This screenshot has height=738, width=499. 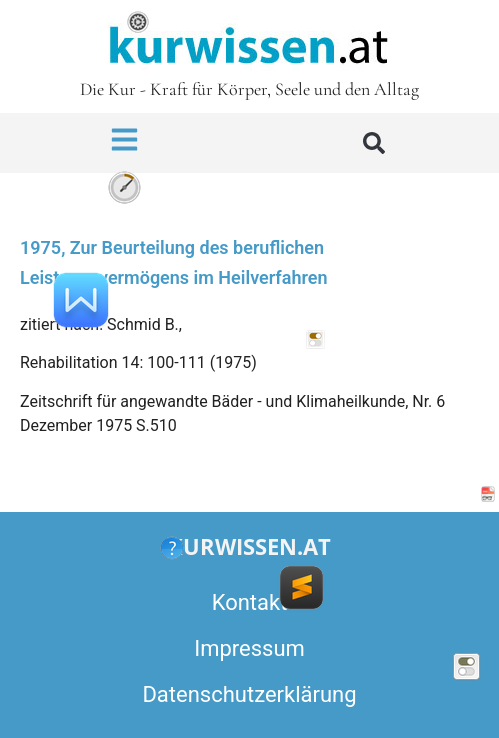 What do you see at coordinates (172, 548) in the screenshot?
I see `open help or support documentation` at bounding box center [172, 548].